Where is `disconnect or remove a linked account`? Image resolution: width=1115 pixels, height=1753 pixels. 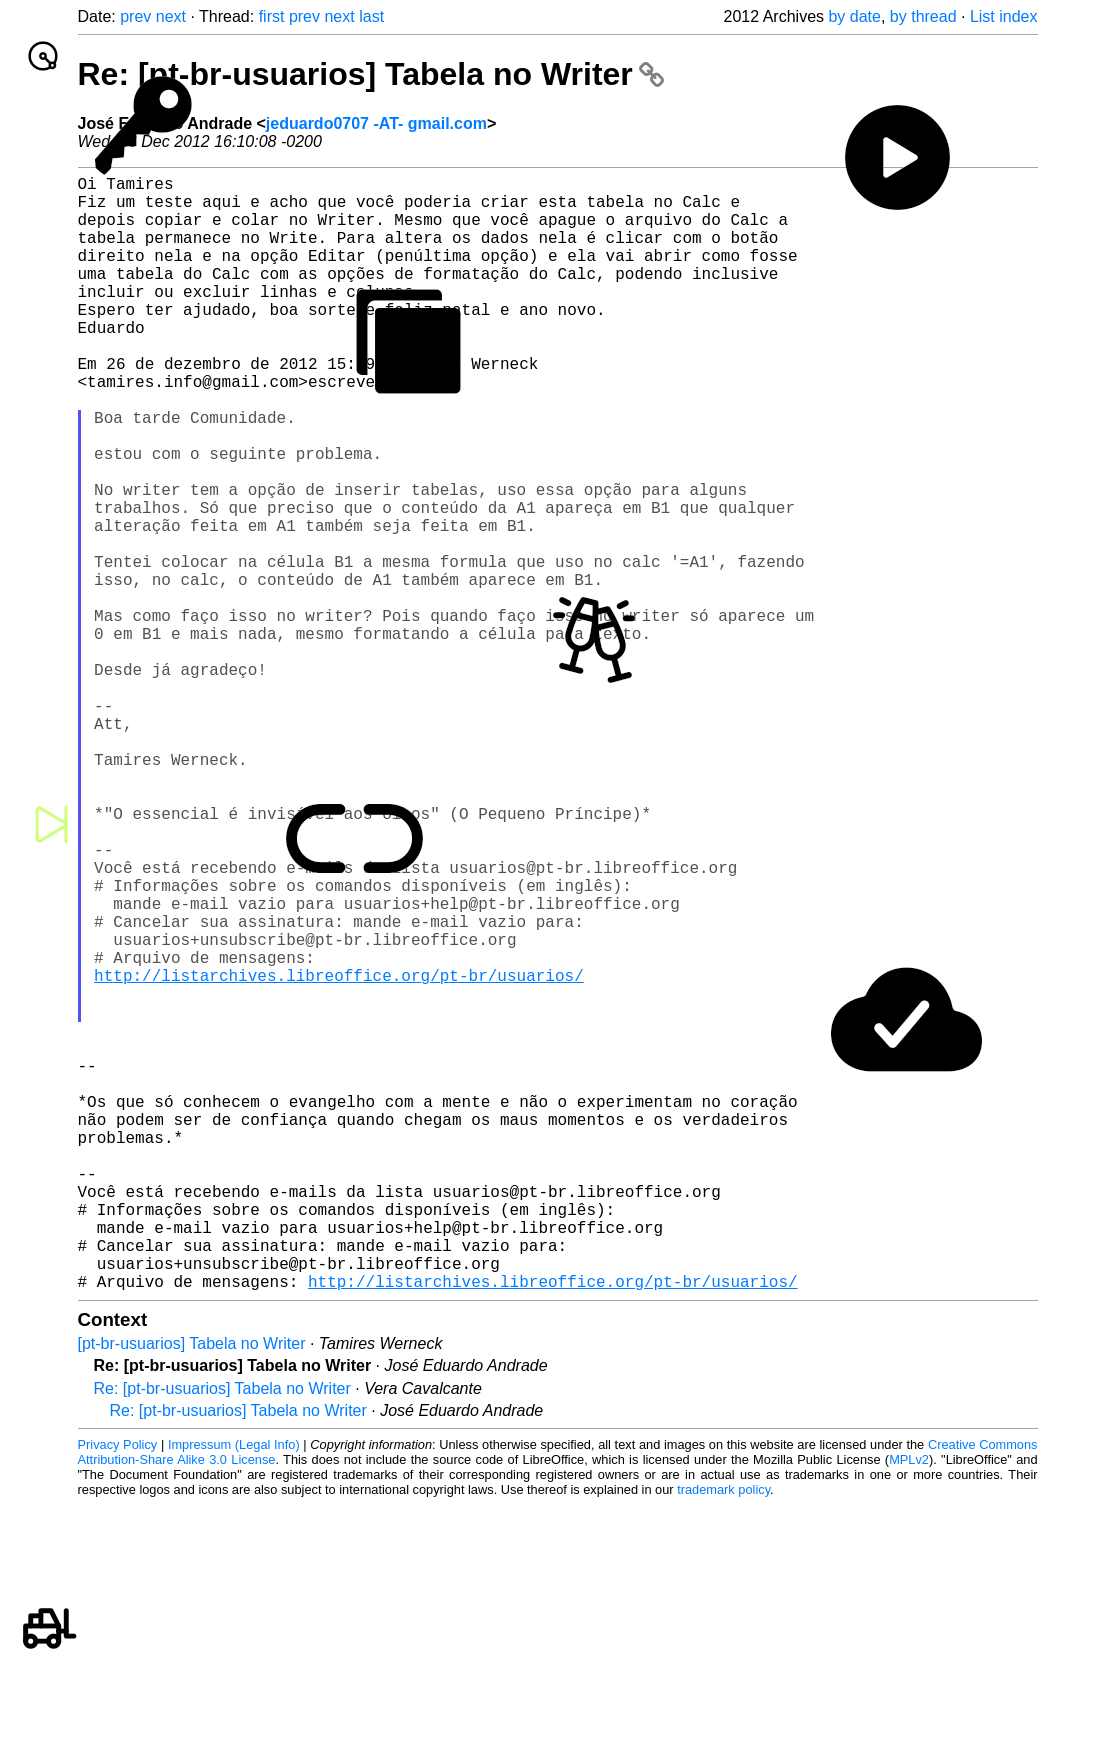
disconnect or remove a linked account is located at coordinates (354, 838).